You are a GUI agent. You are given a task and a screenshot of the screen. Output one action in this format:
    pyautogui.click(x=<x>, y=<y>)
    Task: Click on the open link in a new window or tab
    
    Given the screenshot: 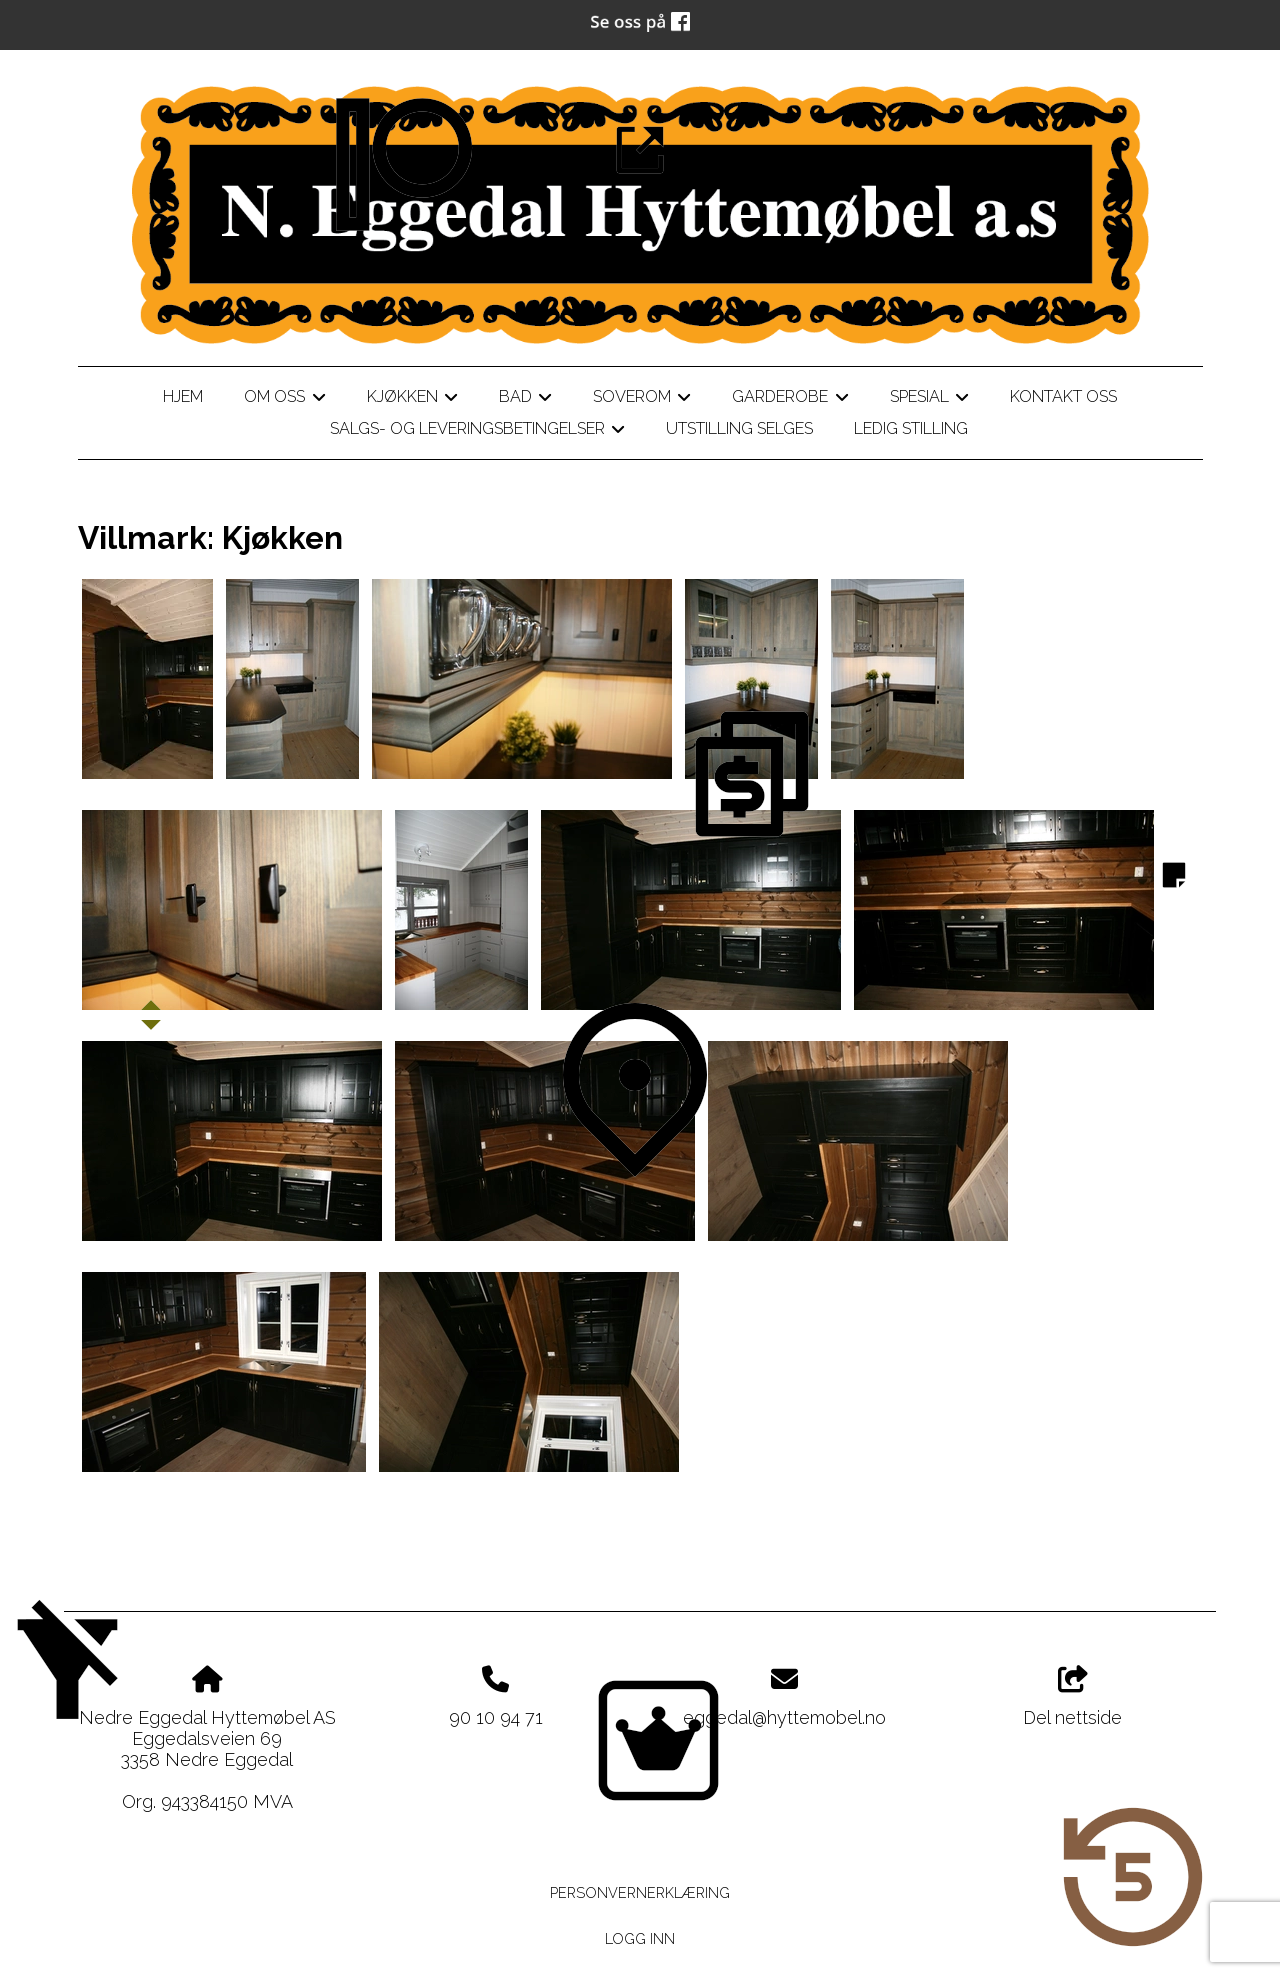 What is the action you would take?
    pyautogui.click(x=640, y=150)
    